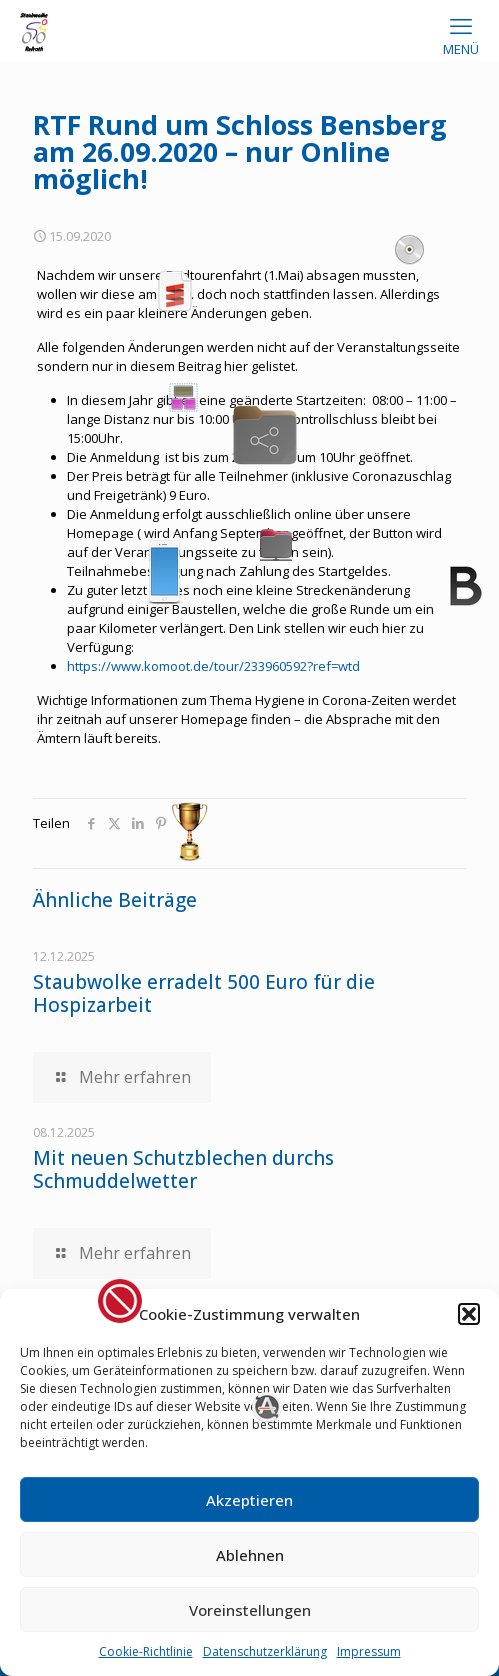  What do you see at coordinates (466, 586) in the screenshot?
I see `apply bold formatting to selected text` at bounding box center [466, 586].